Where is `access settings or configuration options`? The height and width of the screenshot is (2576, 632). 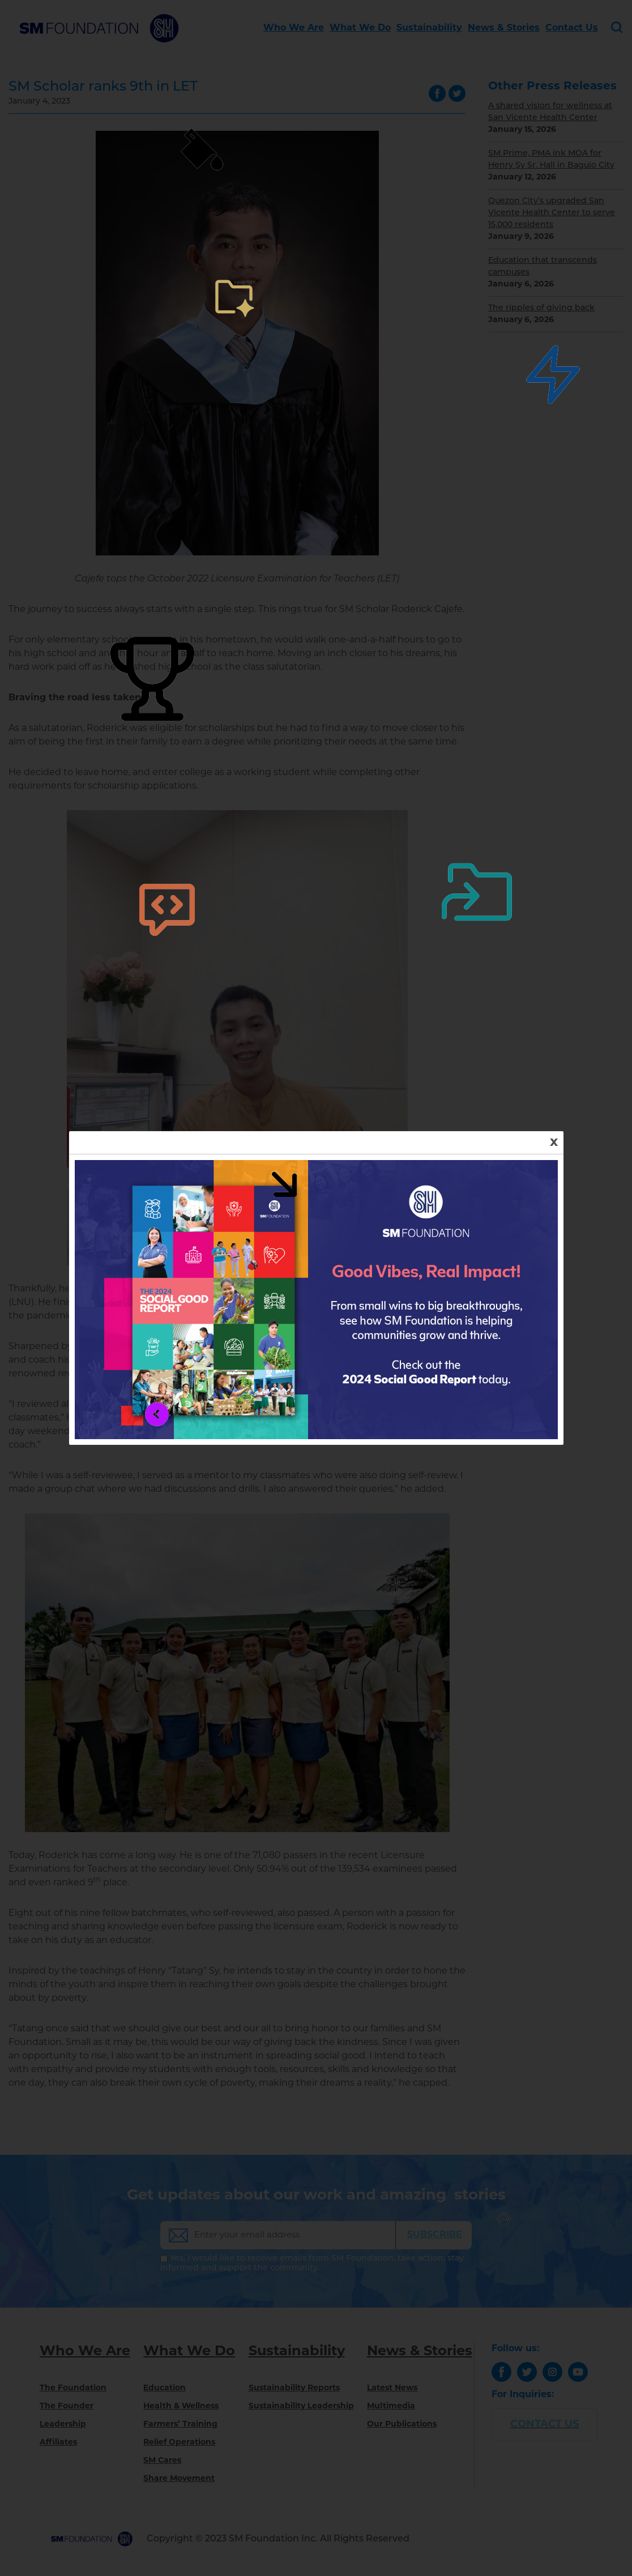 access settings or configuration options is located at coordinates (392, 1585).